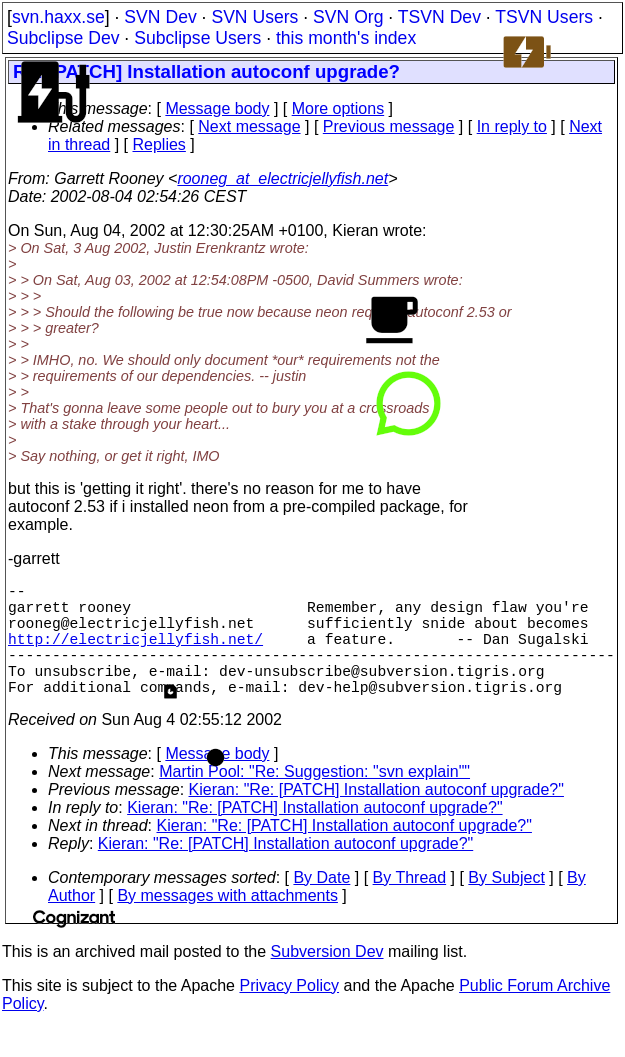  Describe the element at coordinates (408, 403) in the screenshot. I see `open chat or messaging` at that location.